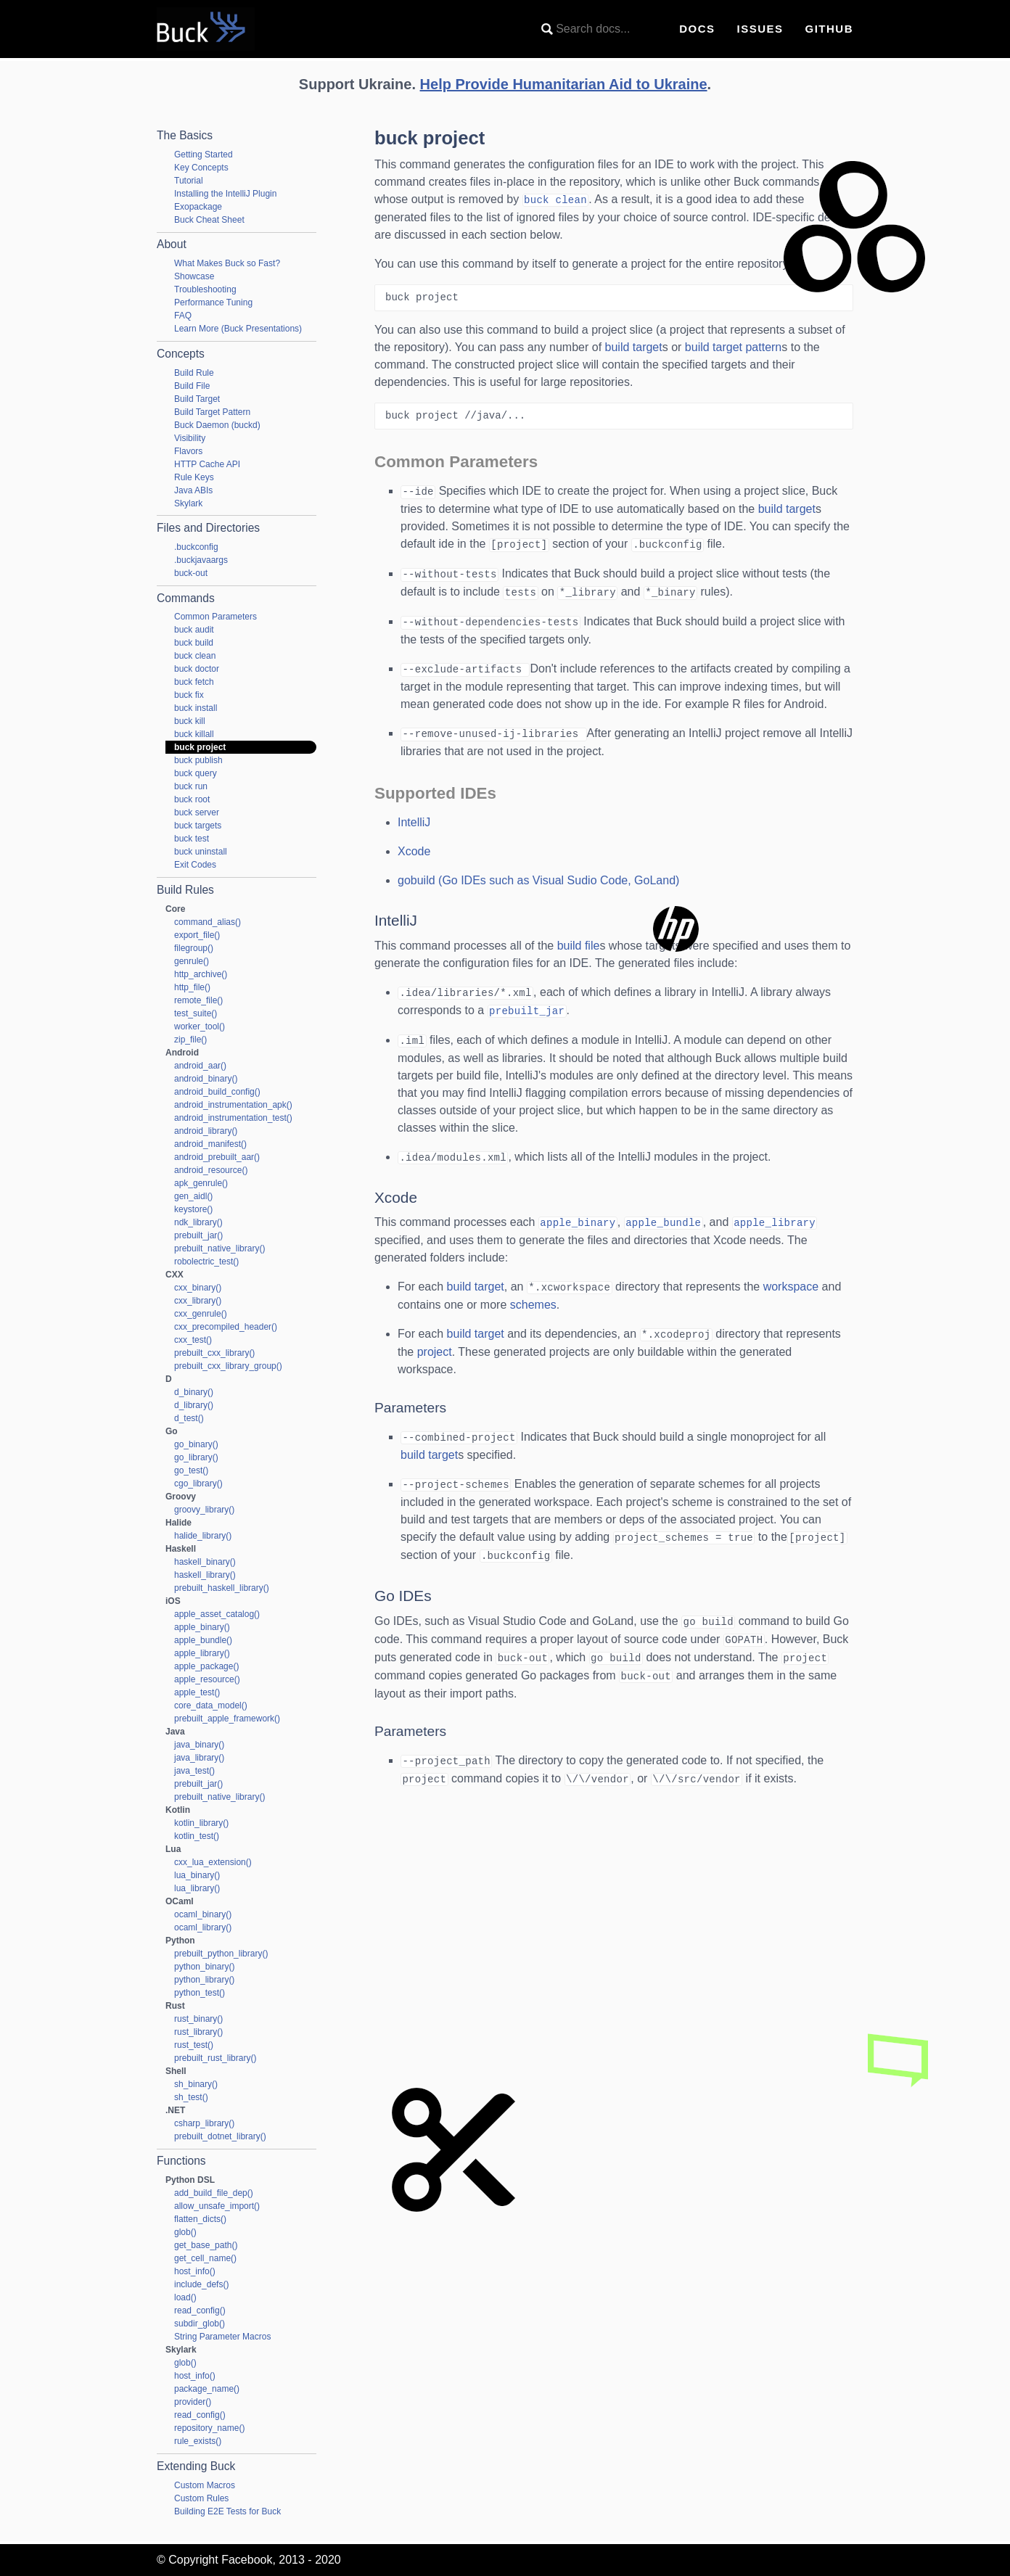 The height and width of the screenshot is (2576, 1010). I want to click on HP brand logo, so click(676, 929).